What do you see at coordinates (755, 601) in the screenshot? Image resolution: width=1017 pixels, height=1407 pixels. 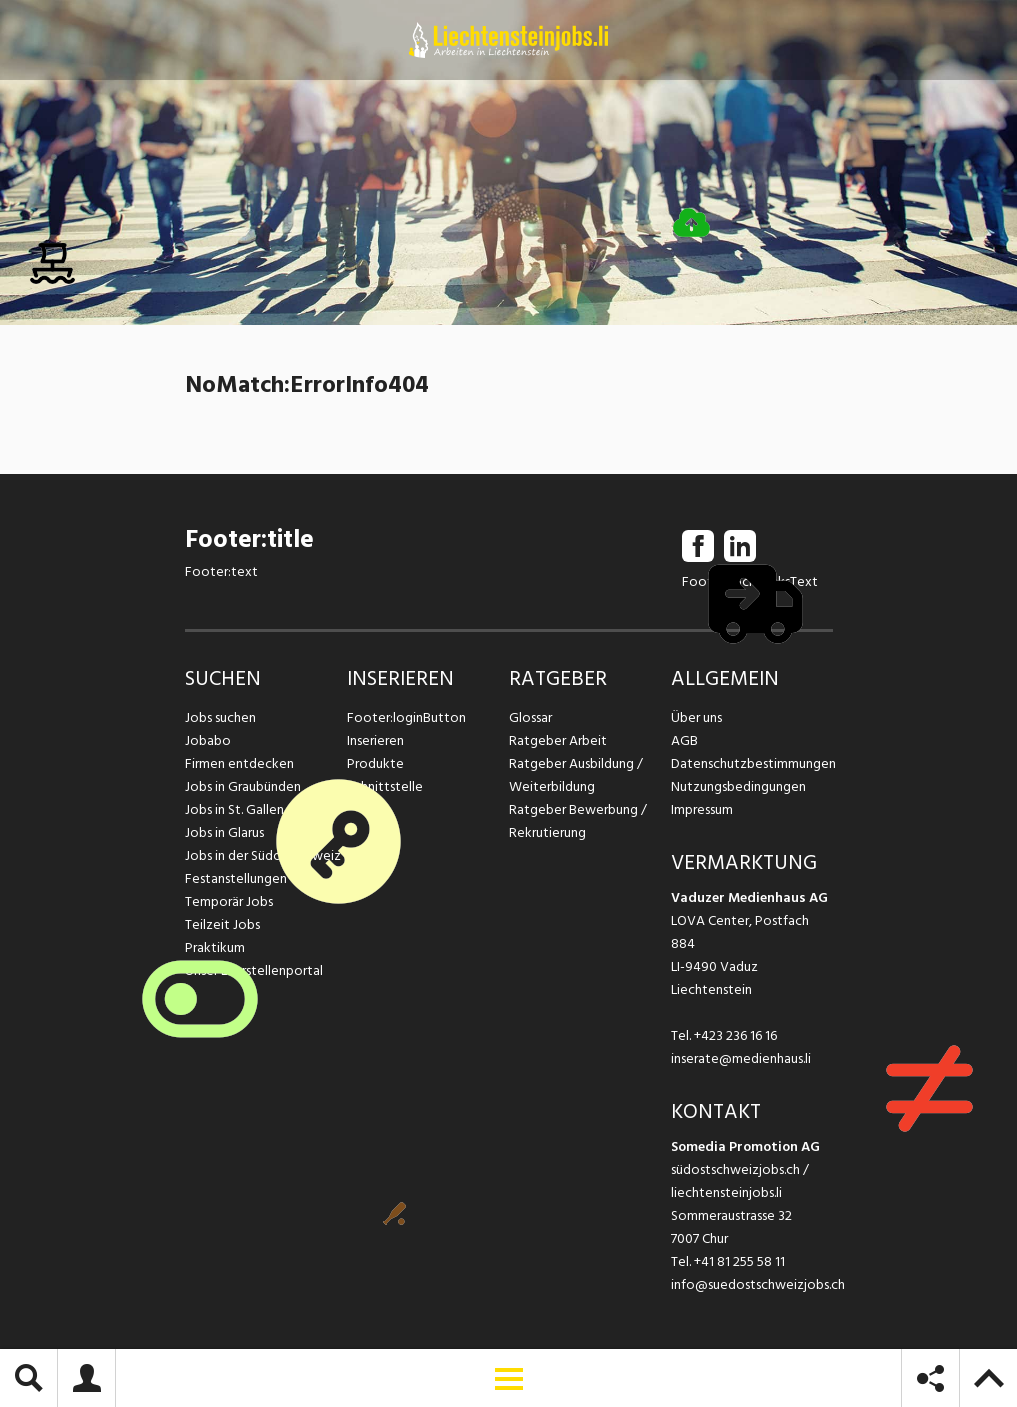 I see `track outgoing shipment` at bounding box center [755, 601].